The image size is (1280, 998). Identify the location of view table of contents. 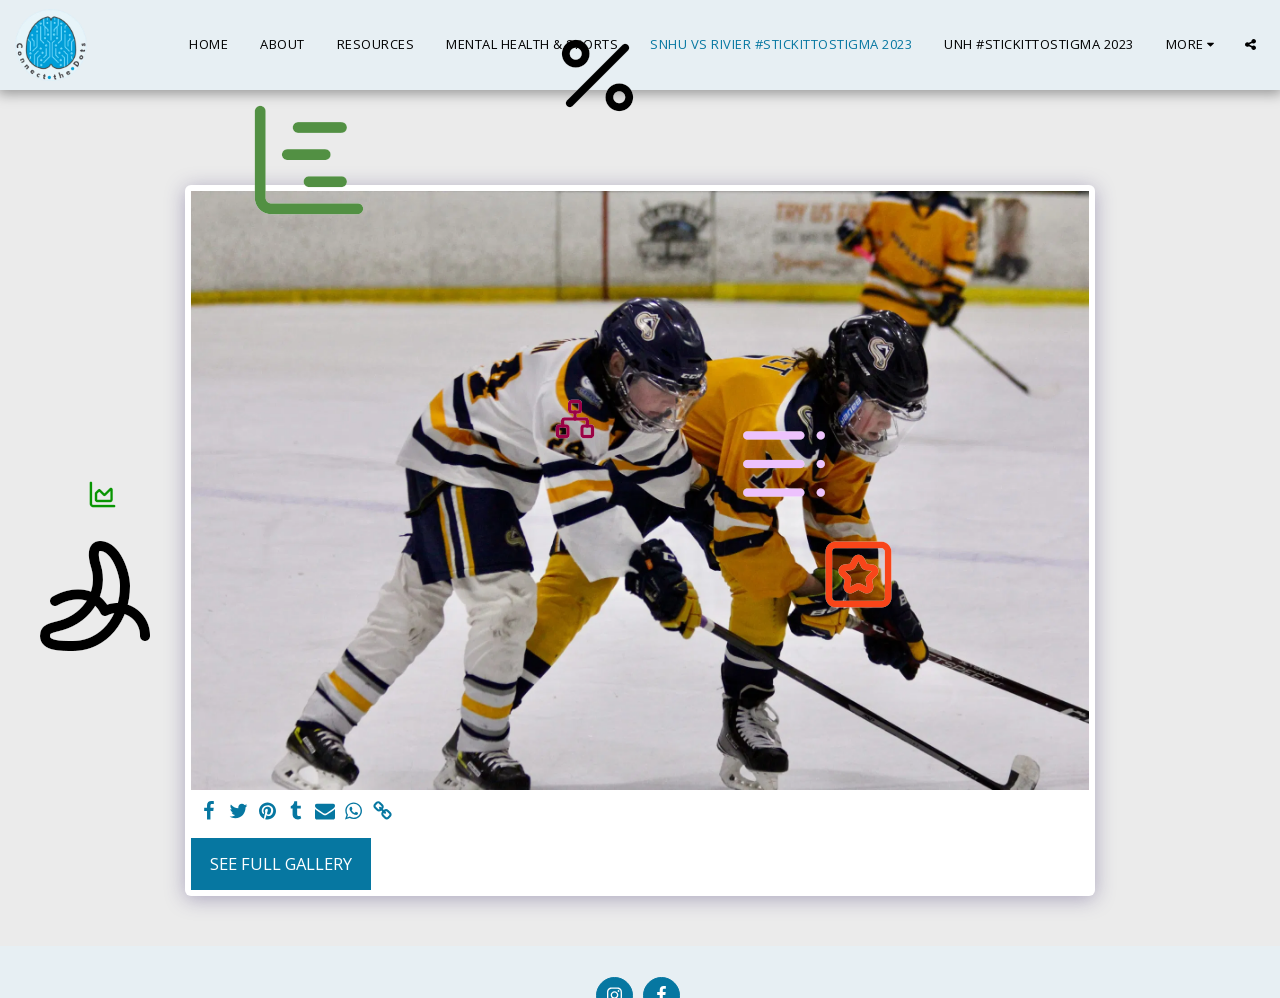
(784, 464).